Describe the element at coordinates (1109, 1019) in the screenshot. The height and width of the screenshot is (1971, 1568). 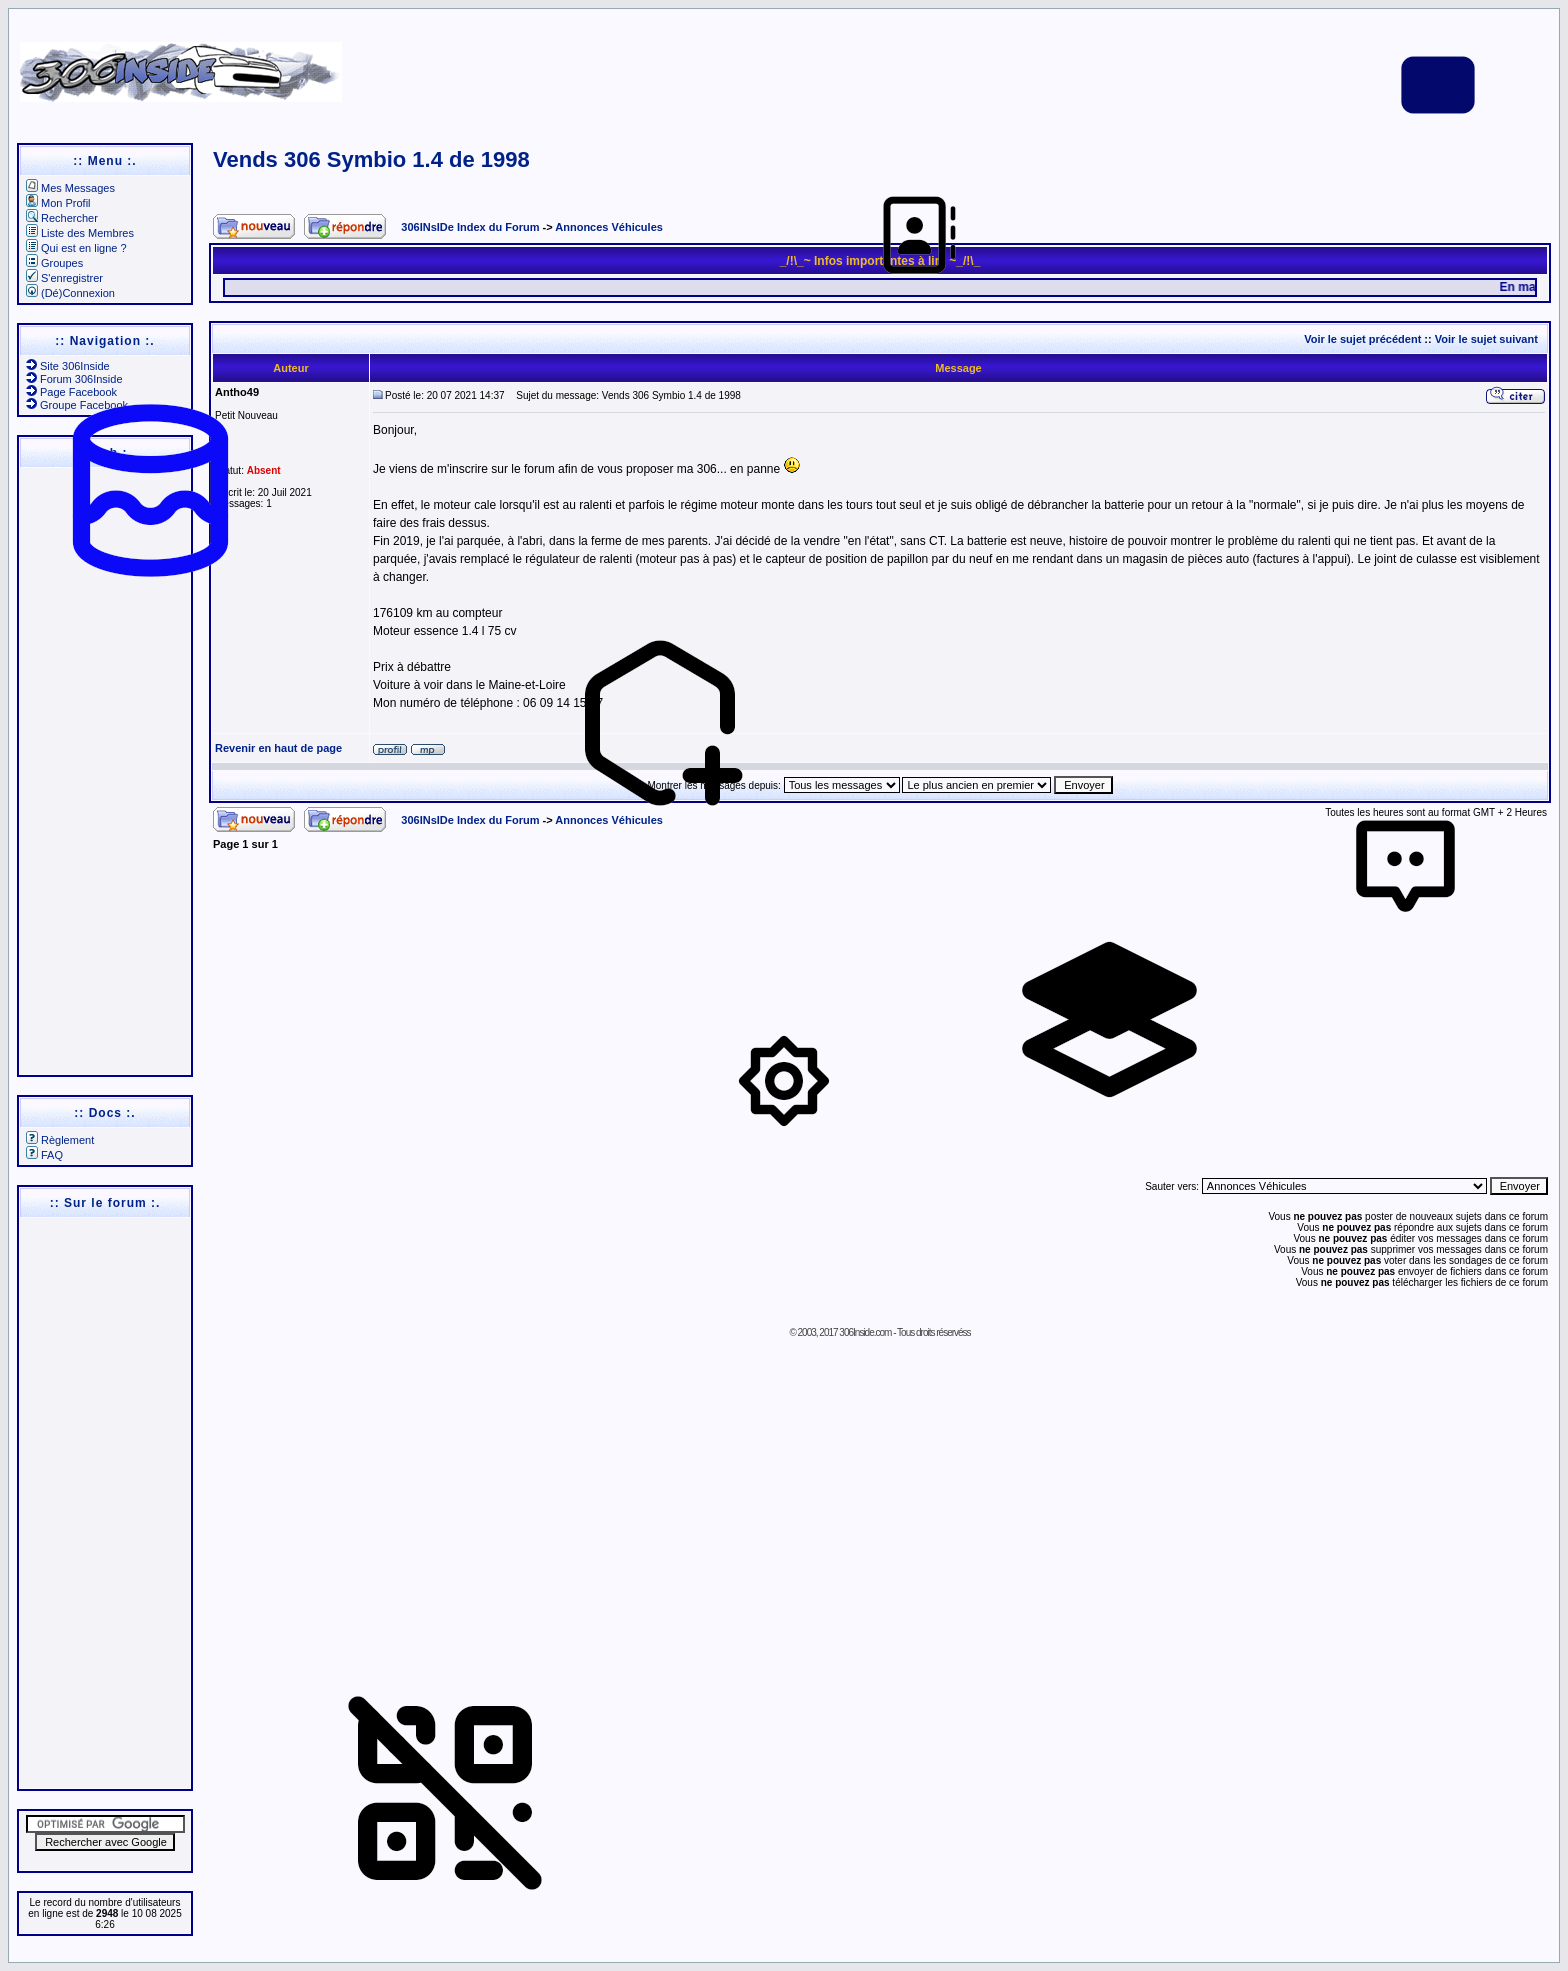
I see `bring layer to front` at that location.